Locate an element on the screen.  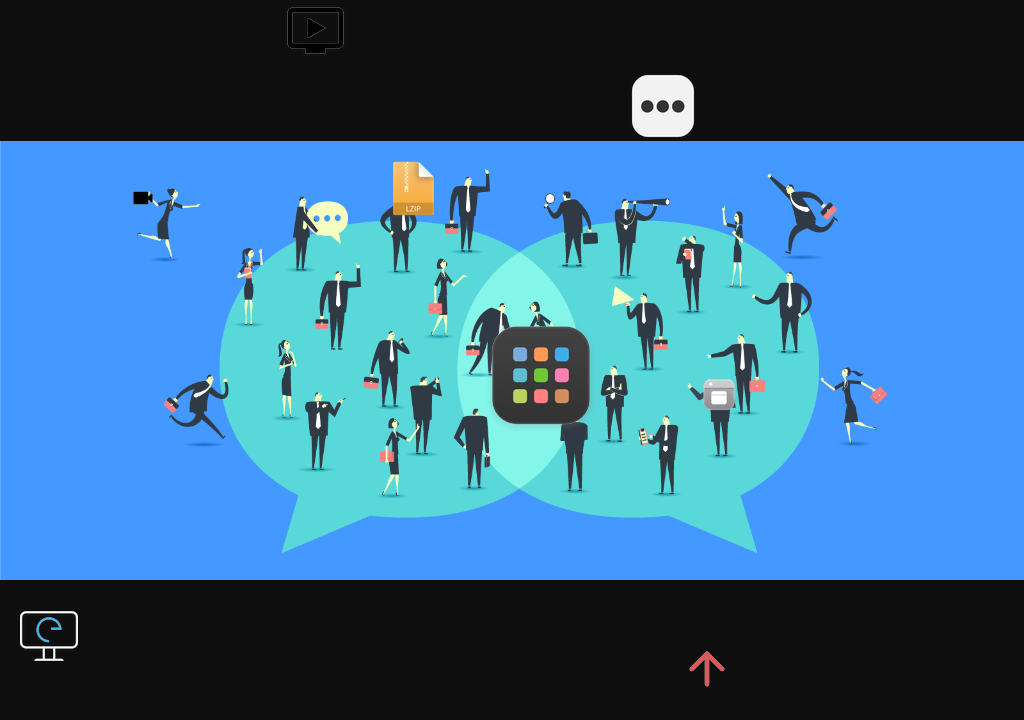
access on-demand video content is located at coordinates (315, 30).